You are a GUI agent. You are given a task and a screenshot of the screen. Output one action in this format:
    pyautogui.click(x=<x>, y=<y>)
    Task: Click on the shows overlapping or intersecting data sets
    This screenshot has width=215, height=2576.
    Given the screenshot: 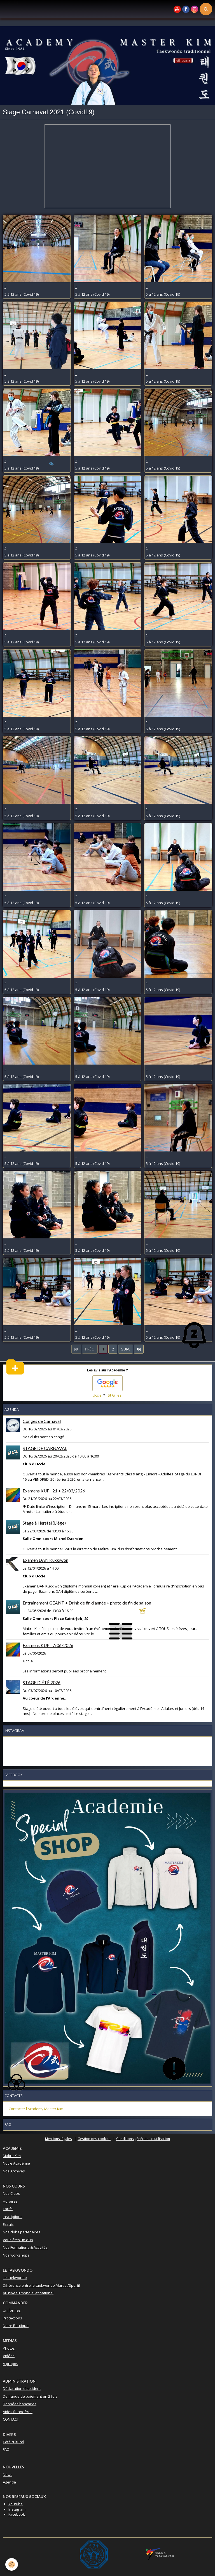 What is the action you would take?
    pyautogui.click(x=17, y=2082)
    